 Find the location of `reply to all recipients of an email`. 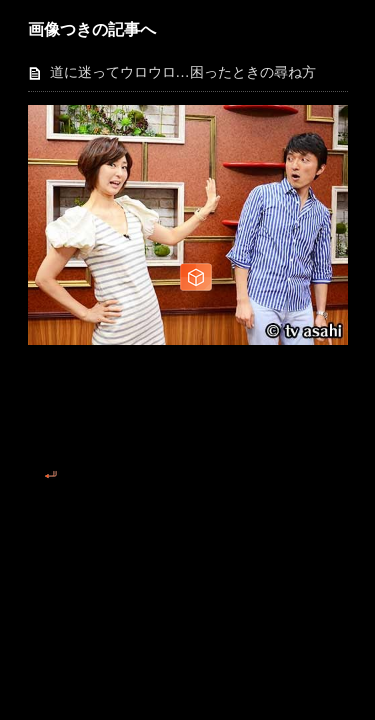

reply to all recipients of an email is located at coordinates (50, 474).